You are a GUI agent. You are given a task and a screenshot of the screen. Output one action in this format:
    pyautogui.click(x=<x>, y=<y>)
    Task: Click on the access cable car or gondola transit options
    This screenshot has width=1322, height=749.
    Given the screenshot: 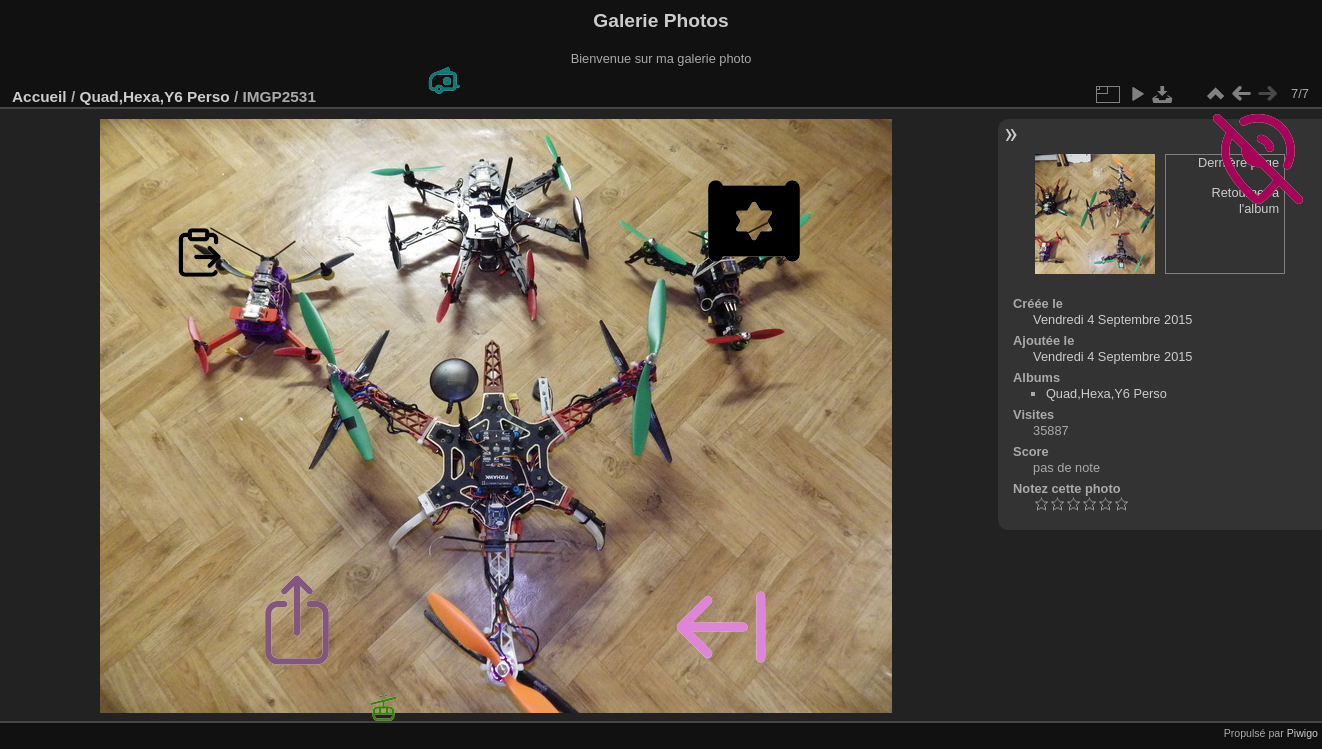 What is the action you would take?
    pyautogui.click(x=383, y=707)
    